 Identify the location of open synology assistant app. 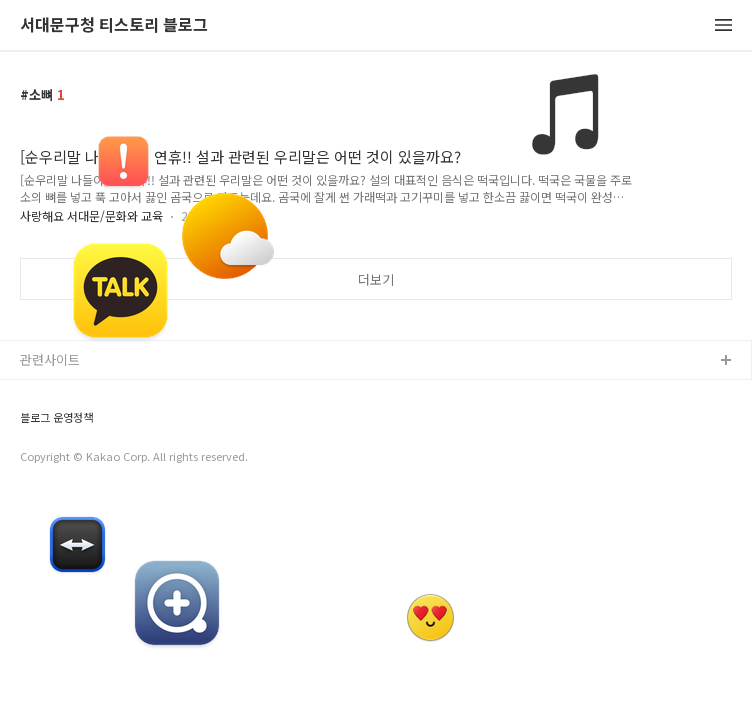
(177, 603).